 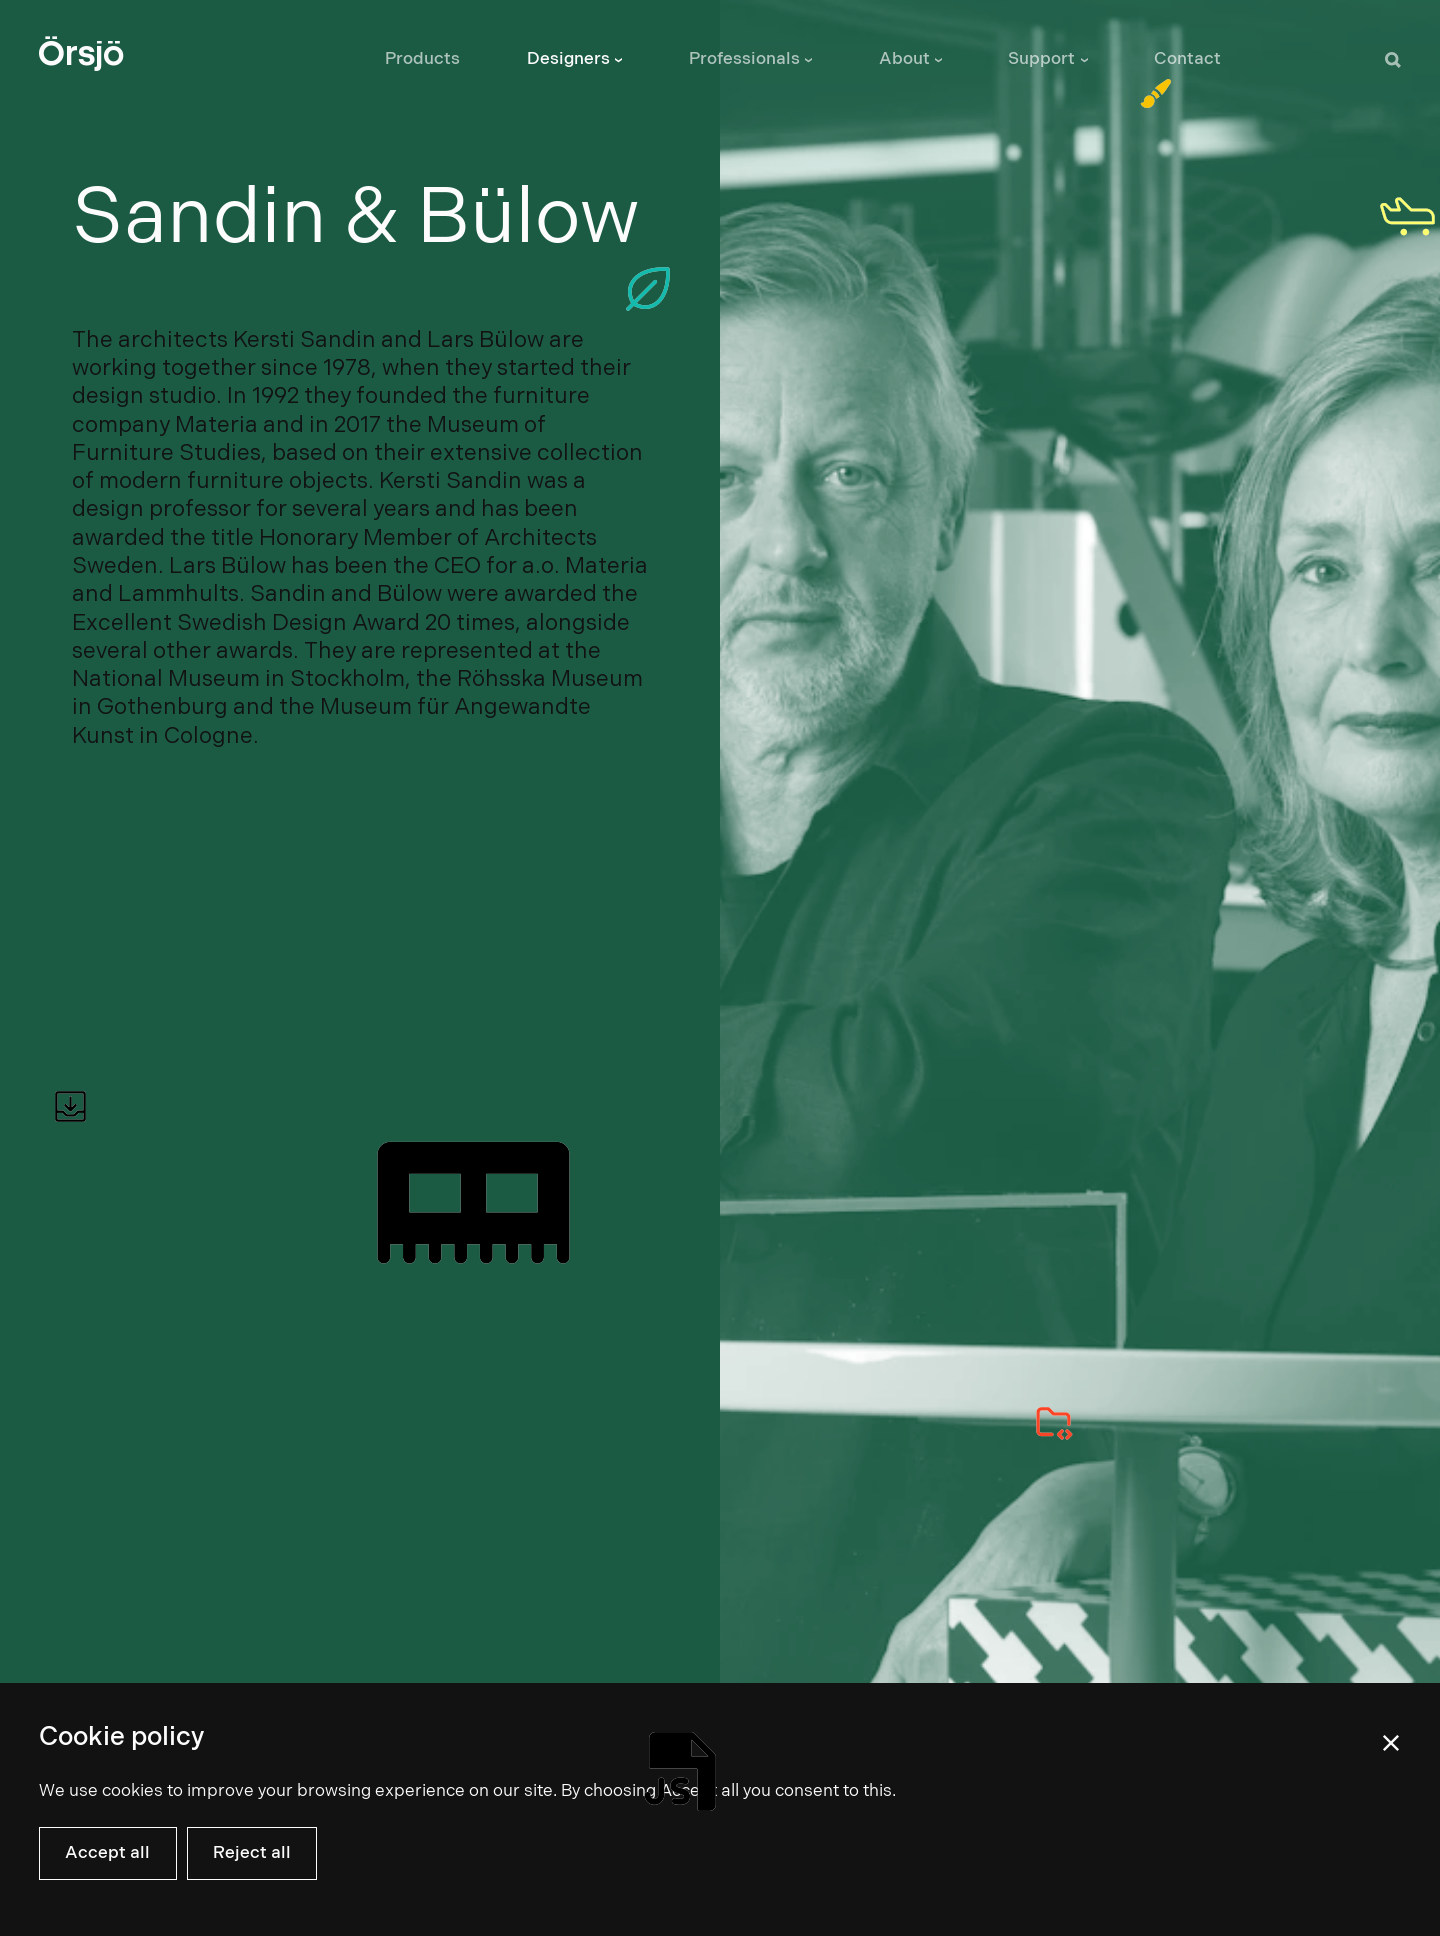 What do you see at coordinates (473, 1199) in the screenshot?
I see `view device memory or RAM usage` at bounding box center [473, 1199].